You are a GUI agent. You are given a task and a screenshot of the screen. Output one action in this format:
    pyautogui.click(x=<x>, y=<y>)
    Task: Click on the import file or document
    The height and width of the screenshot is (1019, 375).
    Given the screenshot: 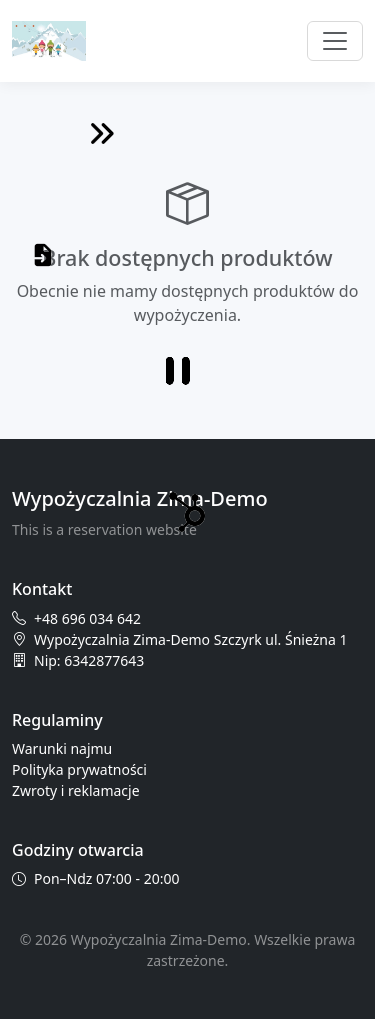 What is the action you would take?
    pyautogui.click(x=43, y=255)
    